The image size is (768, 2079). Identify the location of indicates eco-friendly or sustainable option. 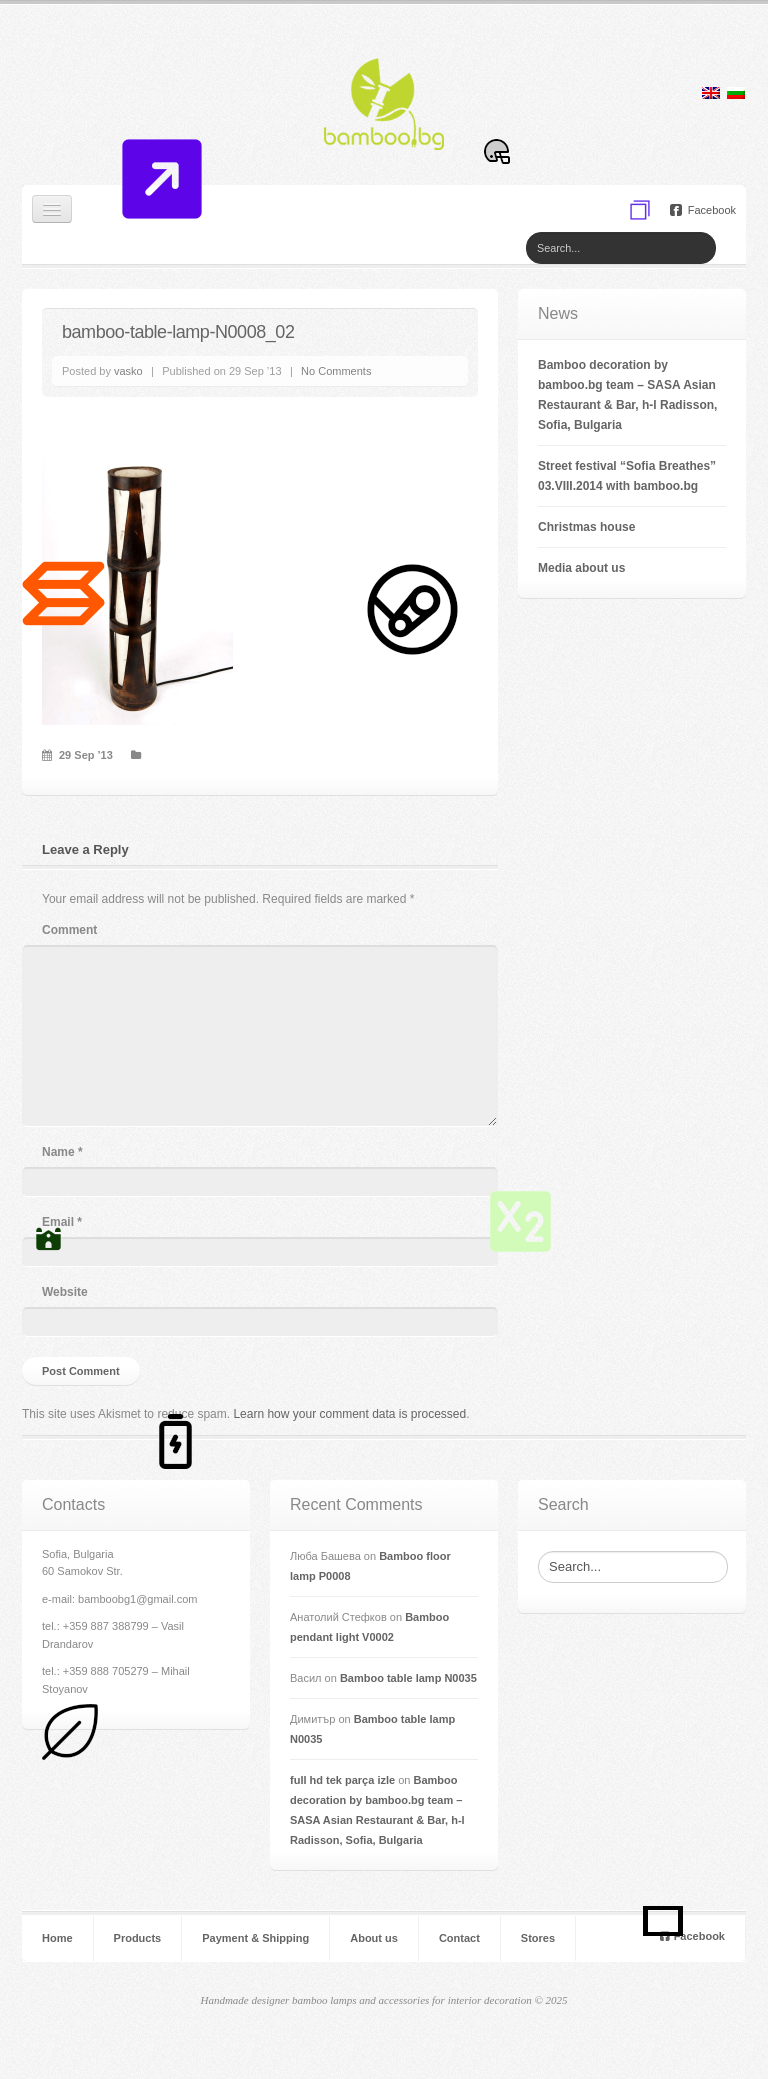
(70, 1732).